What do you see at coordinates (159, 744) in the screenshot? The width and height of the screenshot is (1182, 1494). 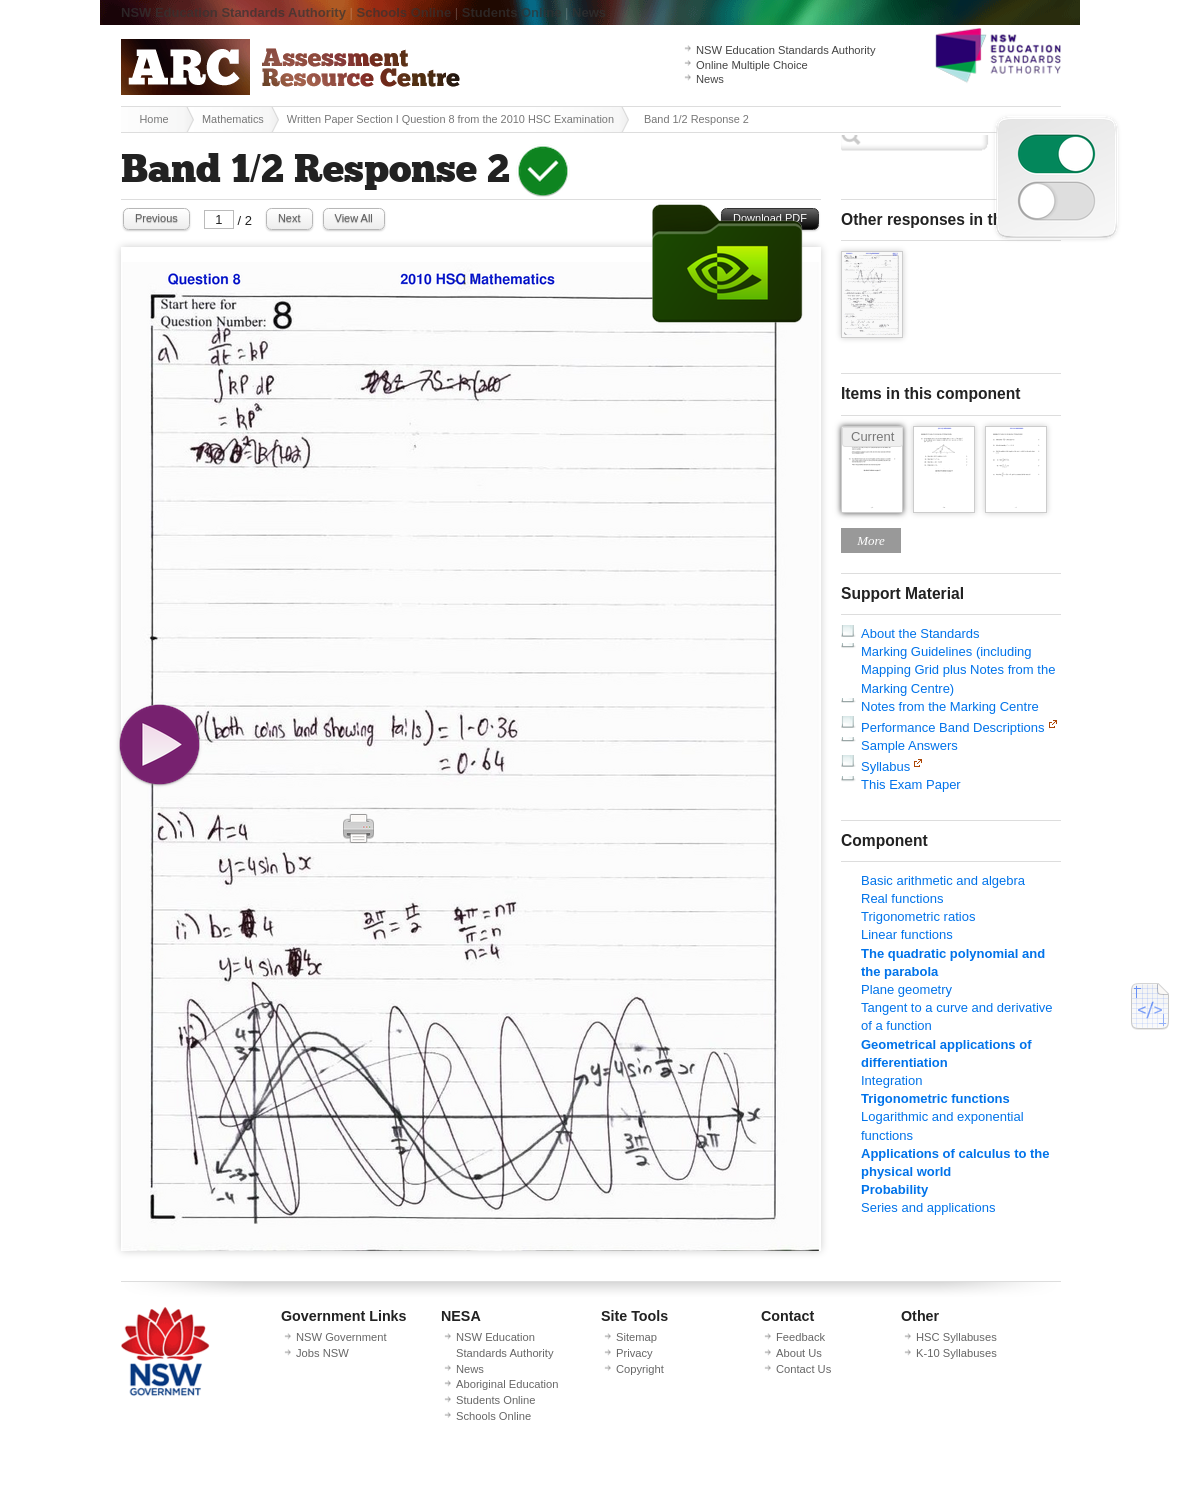 I see `indicates video content or media files` at bounding box center [159, 744].